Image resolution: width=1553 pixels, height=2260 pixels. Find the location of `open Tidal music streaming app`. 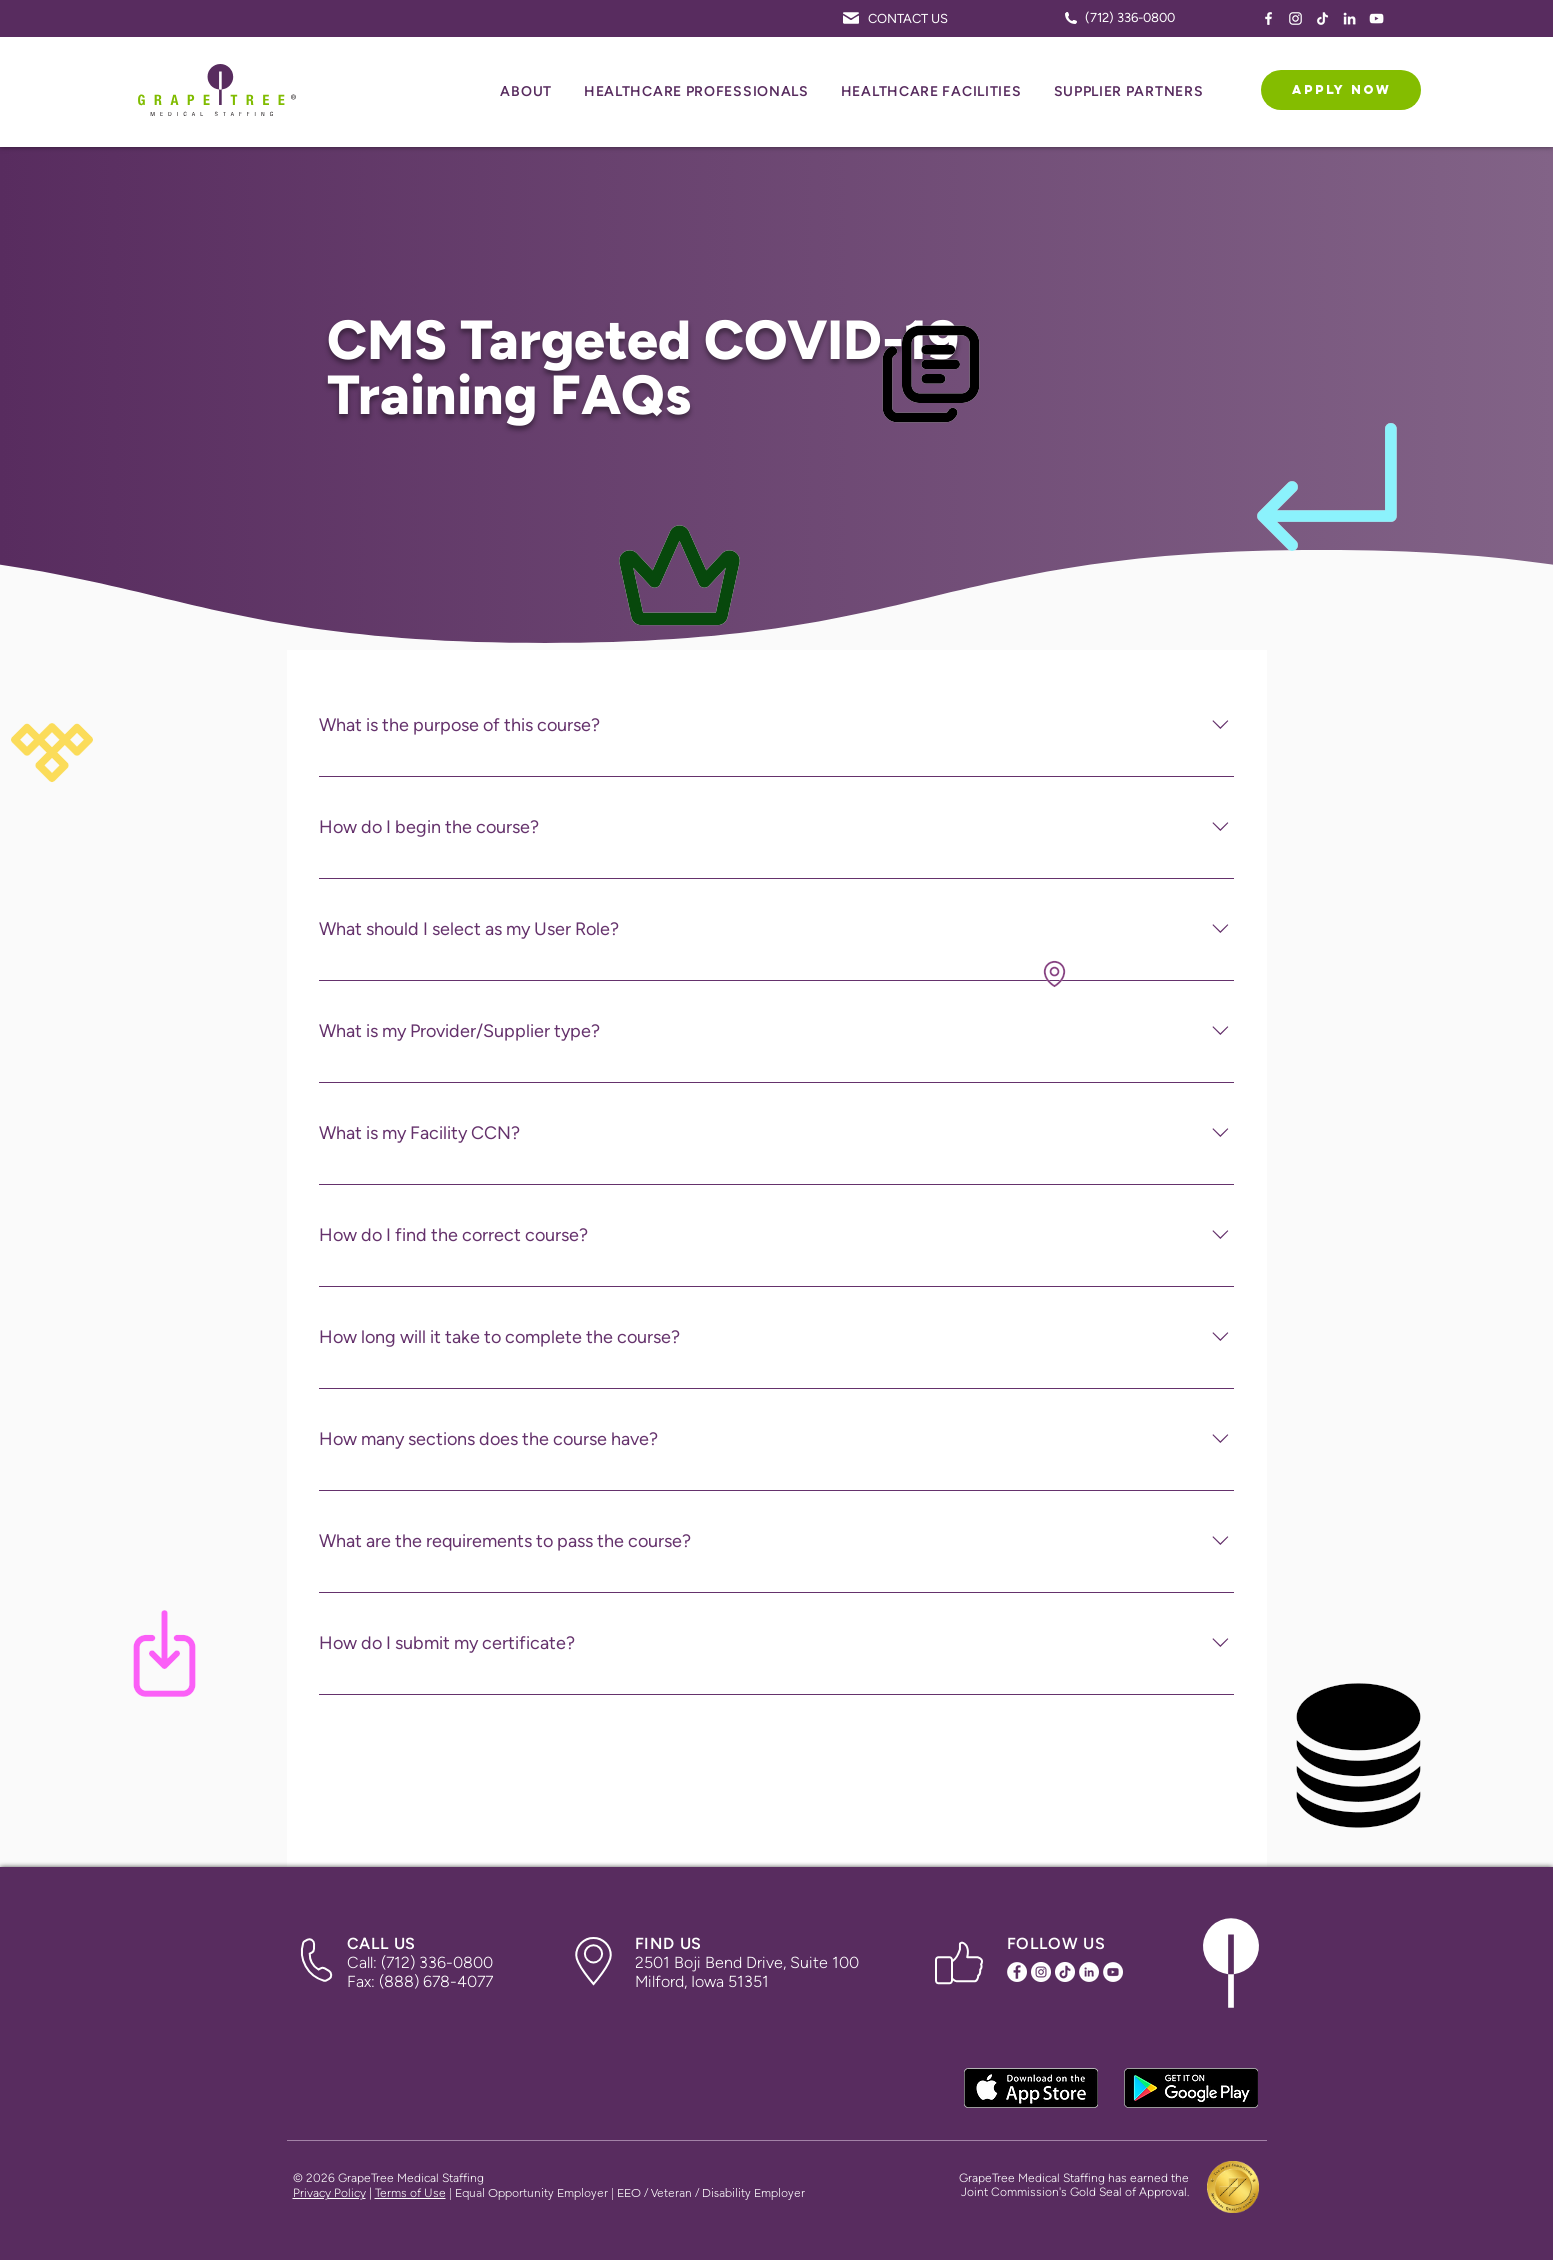

open Tidal music streaming app is located at coordinates (52, 750).